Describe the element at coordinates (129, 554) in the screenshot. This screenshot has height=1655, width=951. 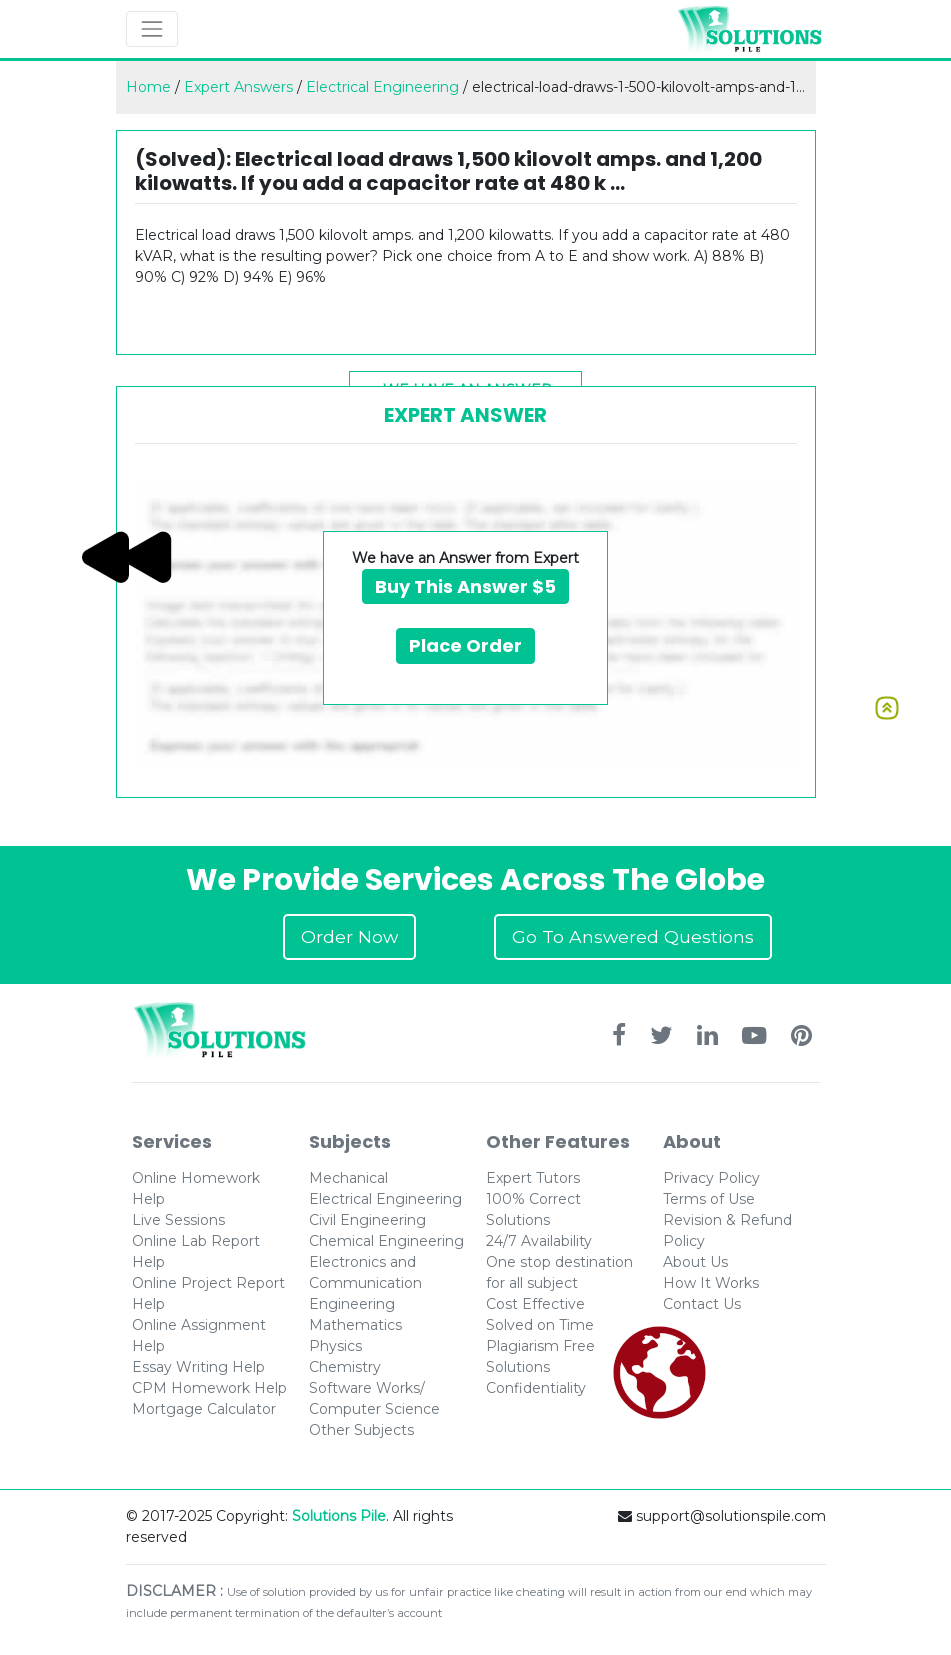
I see `rewind or skip to previous track` at that location.